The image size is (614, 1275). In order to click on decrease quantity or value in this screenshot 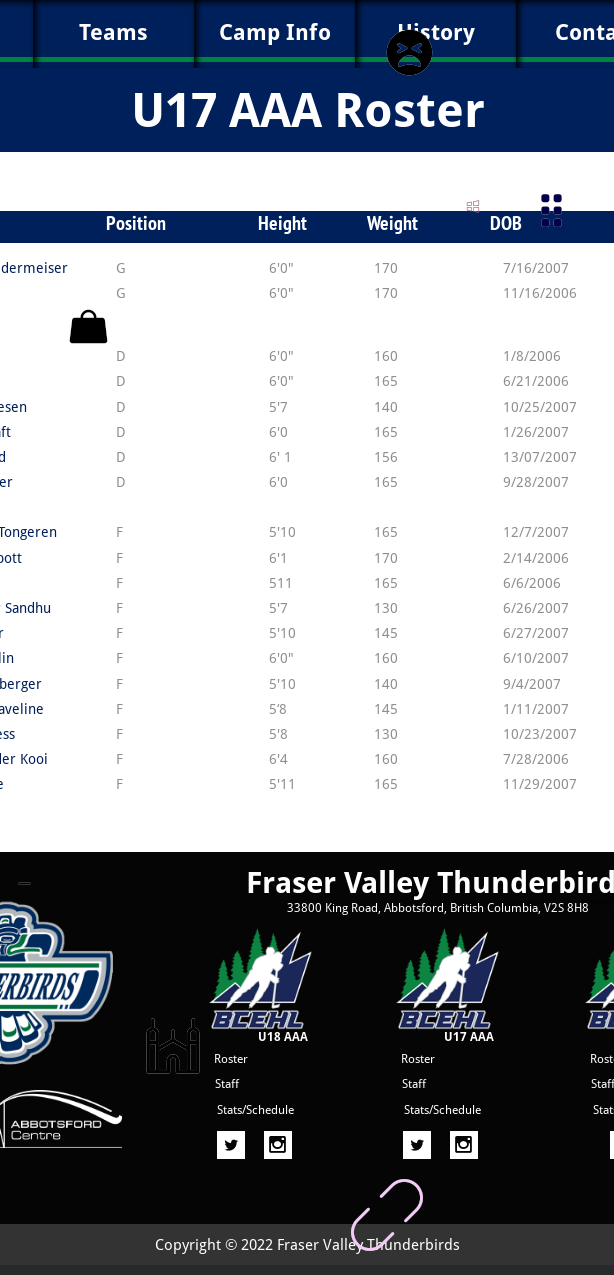, I will do `click(24, 883)`.